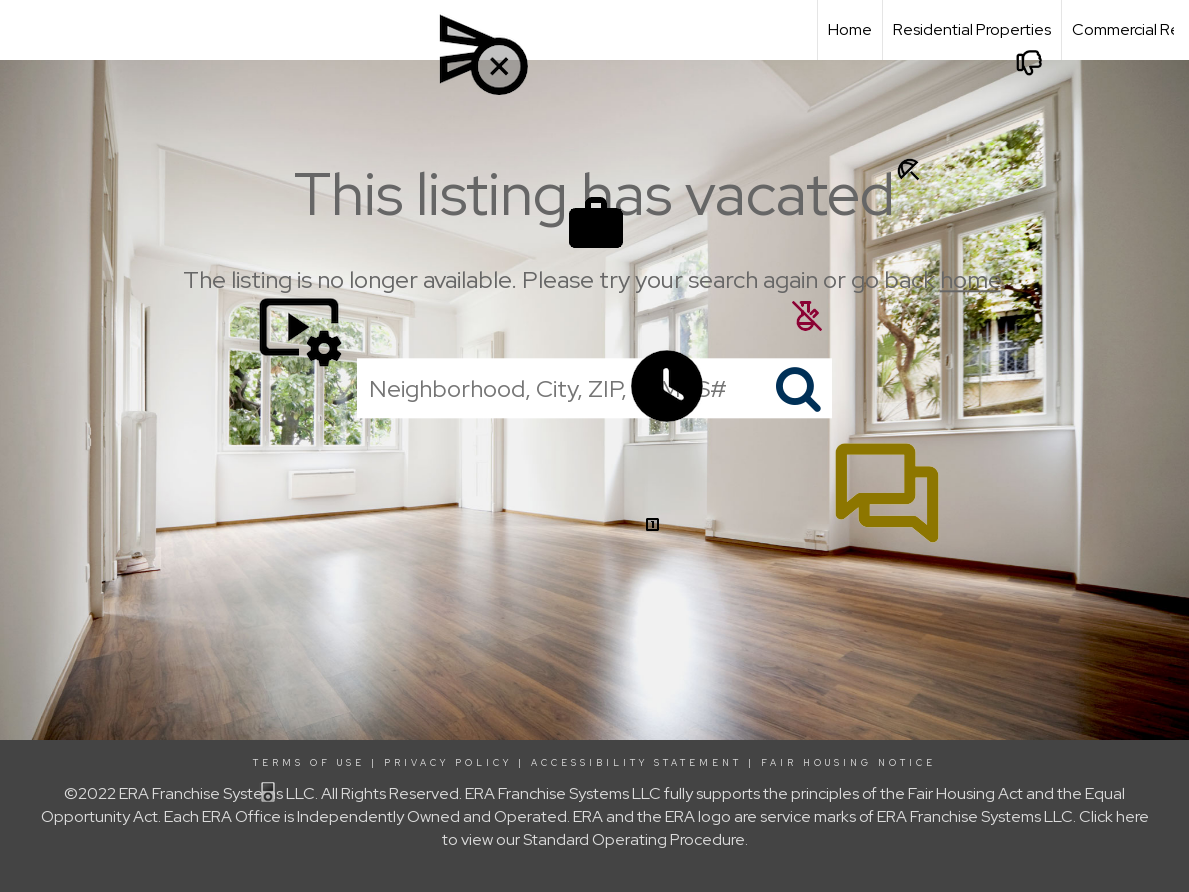 The width and height of the screenshot is (1189, 892). Describe the element at coordinates (596, 224) in the screenshot. I see `access work-related files or apps` at that location.